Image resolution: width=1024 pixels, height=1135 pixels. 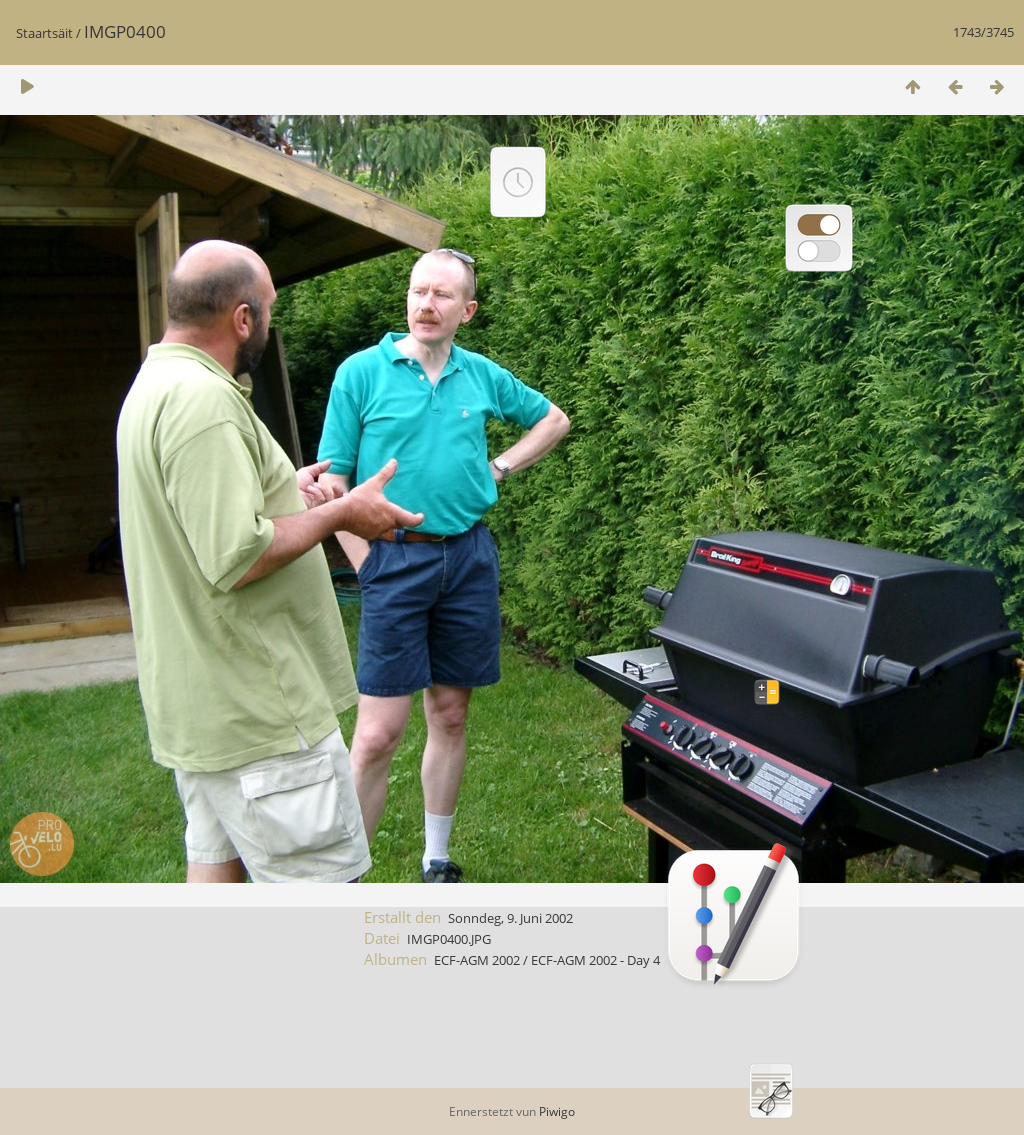 I want to click on open gnome tweaks to customize desktop settings, so click(x=819, y=238).